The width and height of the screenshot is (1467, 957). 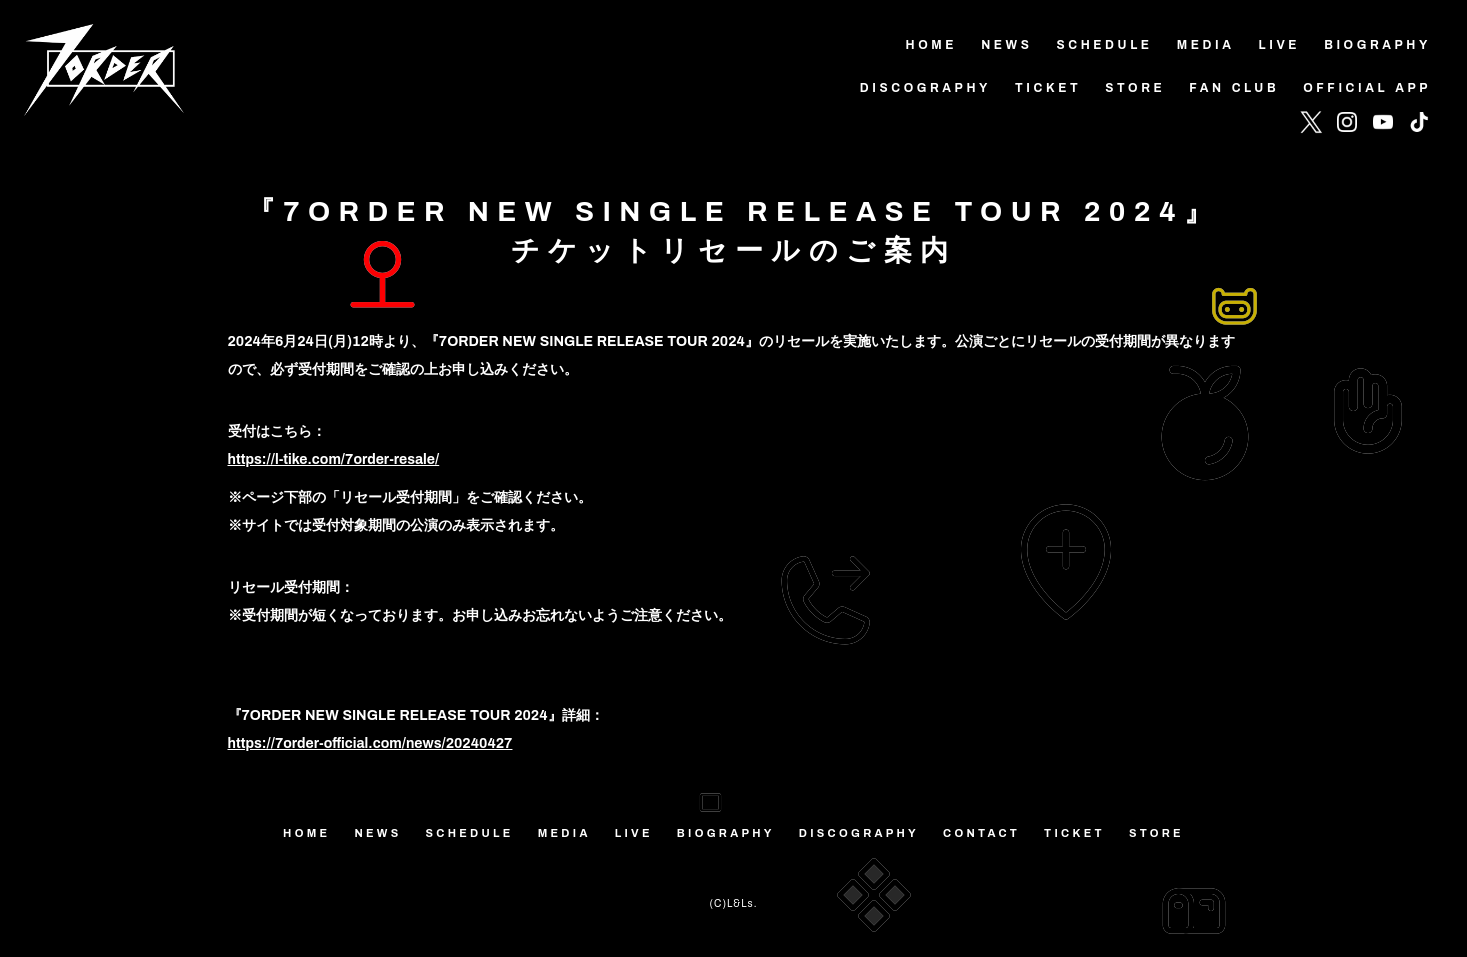 What do you see at coordinates (1194, 911) in the screenshot?
I see `access your mailbox or inbox` at bounding box center [1194, 911].